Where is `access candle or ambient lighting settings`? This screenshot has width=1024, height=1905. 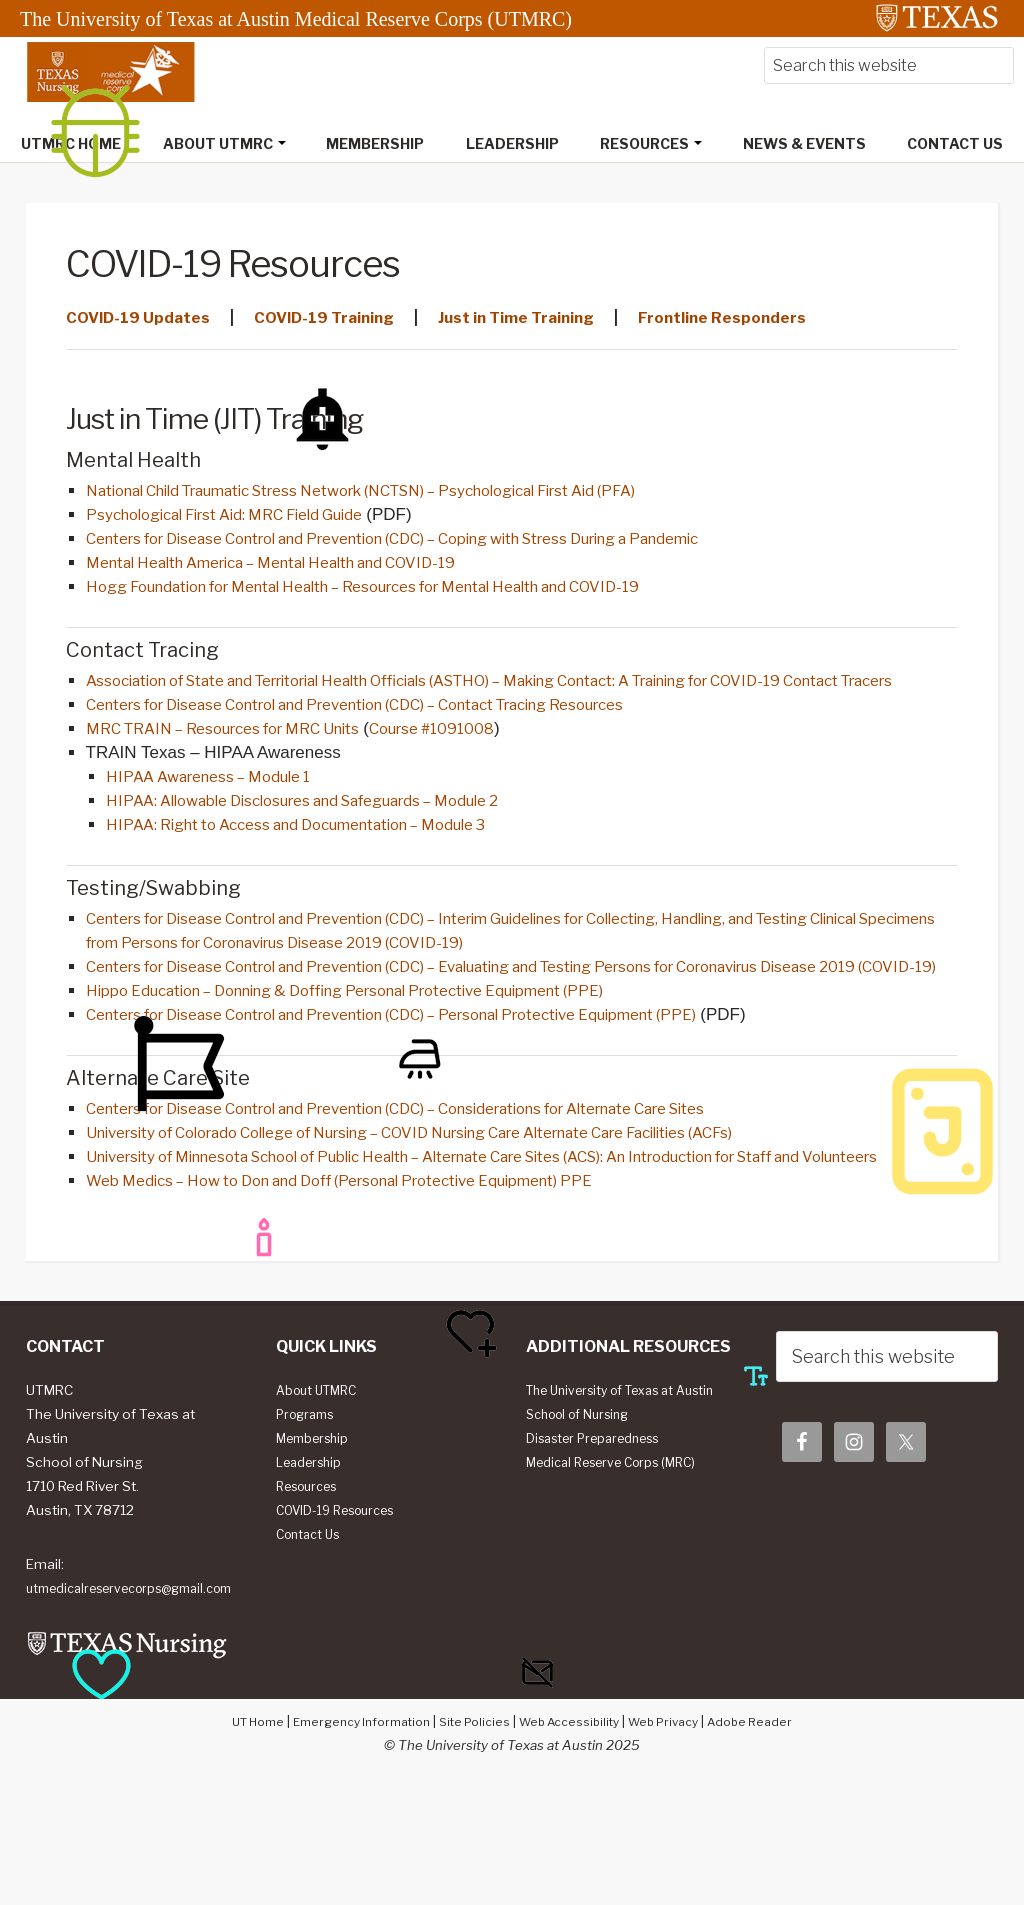 access candle or ambient lighting settings is located at coordinates (264, 1238).